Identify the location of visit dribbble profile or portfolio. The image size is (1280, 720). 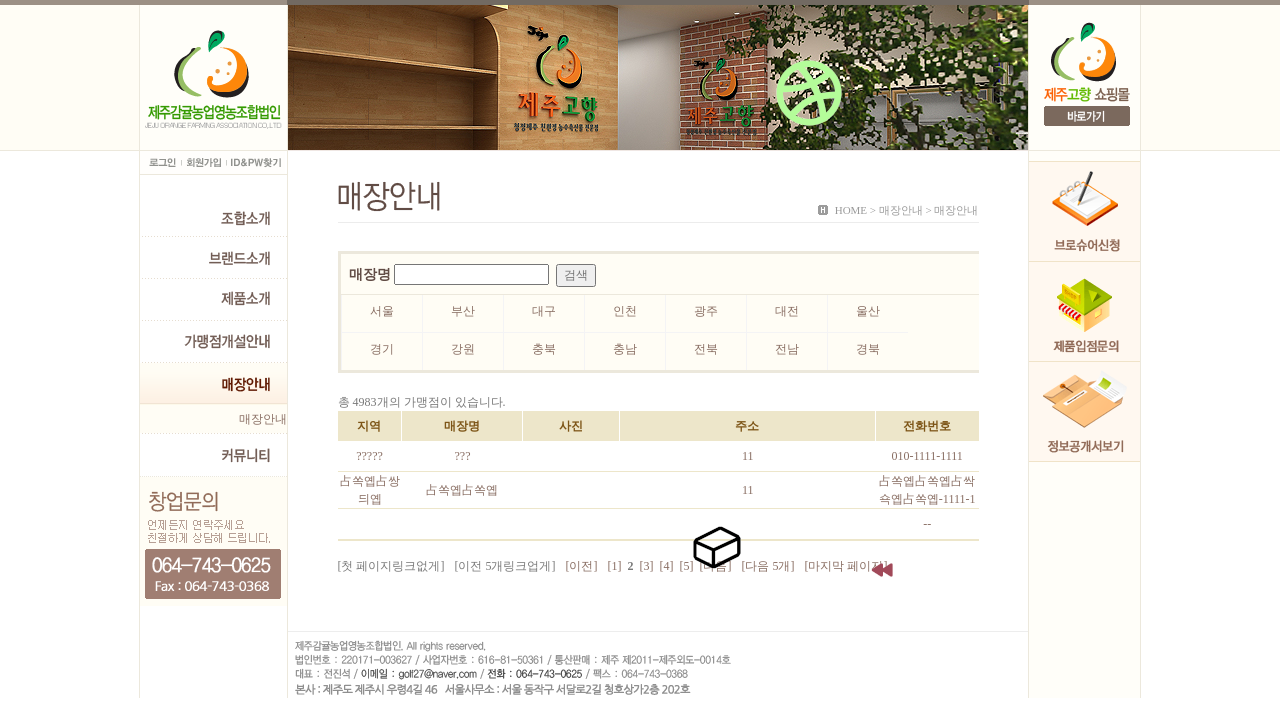
(809, 93).